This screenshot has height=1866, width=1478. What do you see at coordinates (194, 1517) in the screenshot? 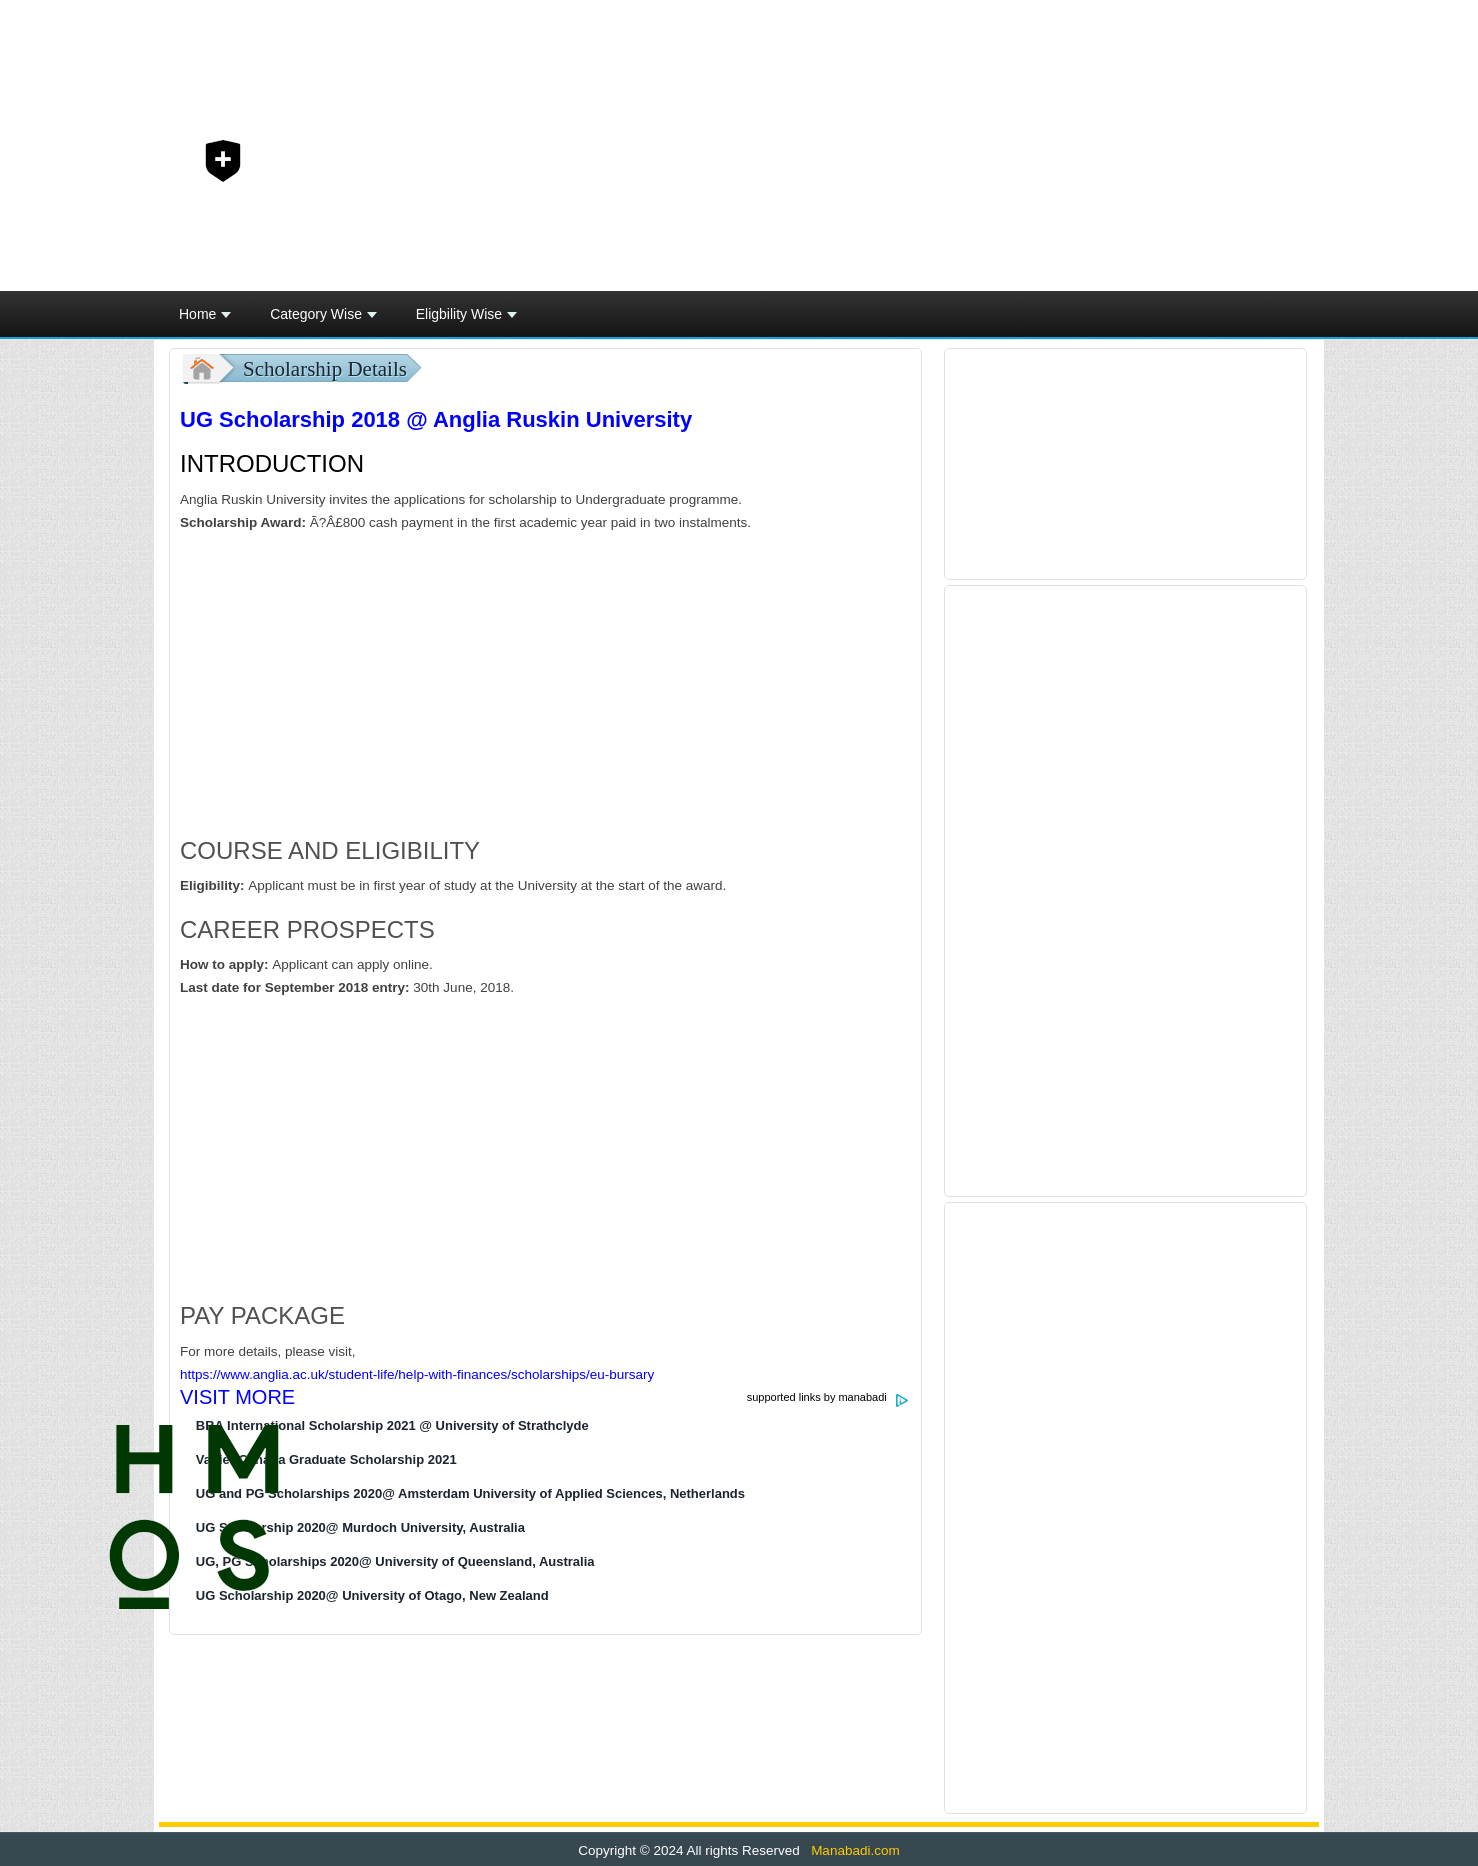
I see `harmonyos operating system logo` at bounding box center [194, 1517].